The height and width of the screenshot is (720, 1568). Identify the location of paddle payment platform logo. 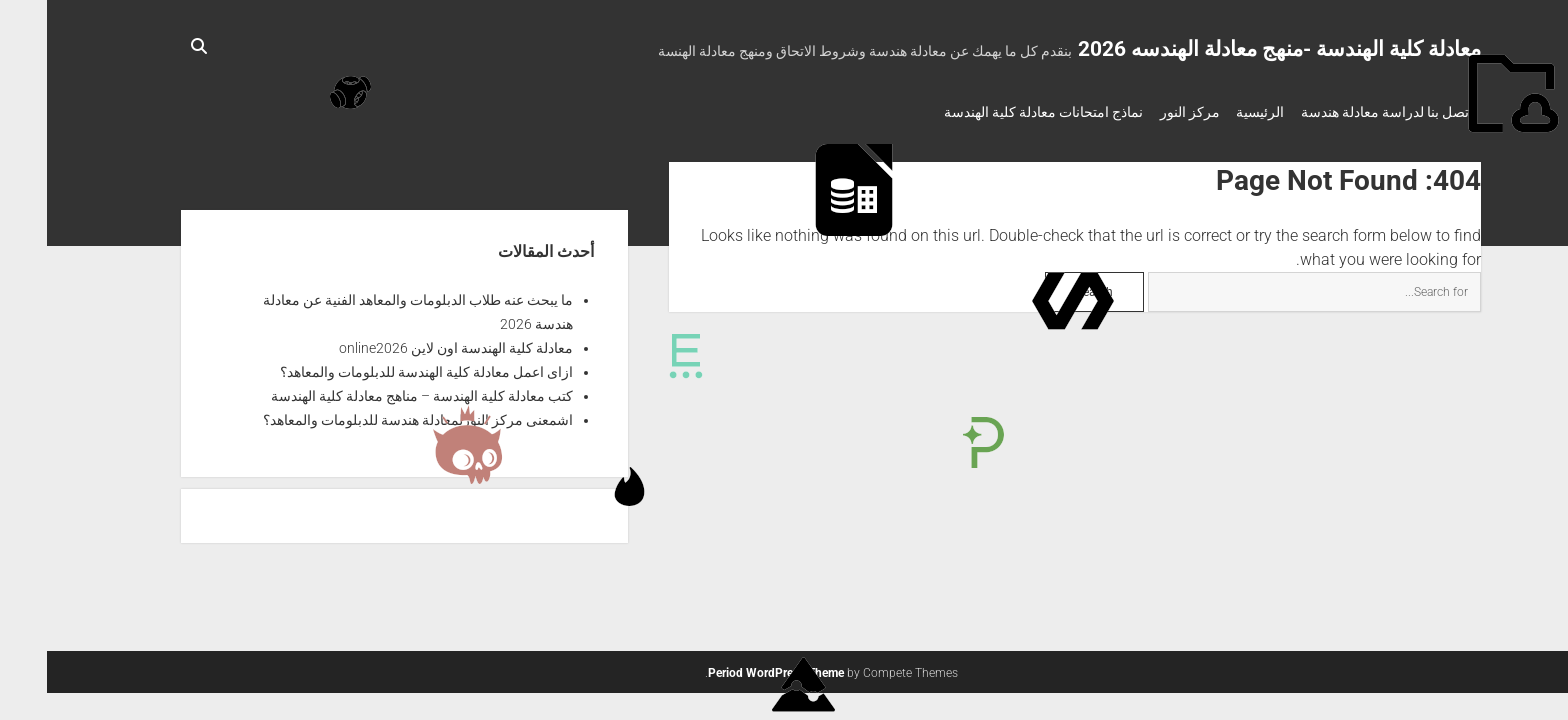
(983, 442).